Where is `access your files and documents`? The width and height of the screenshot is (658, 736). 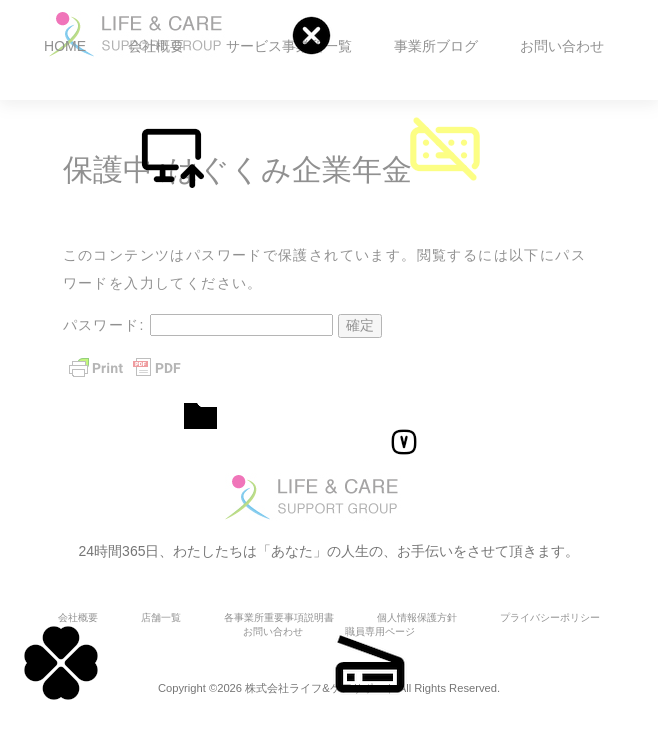
access your files and documents is located at coordinates (200, 416).